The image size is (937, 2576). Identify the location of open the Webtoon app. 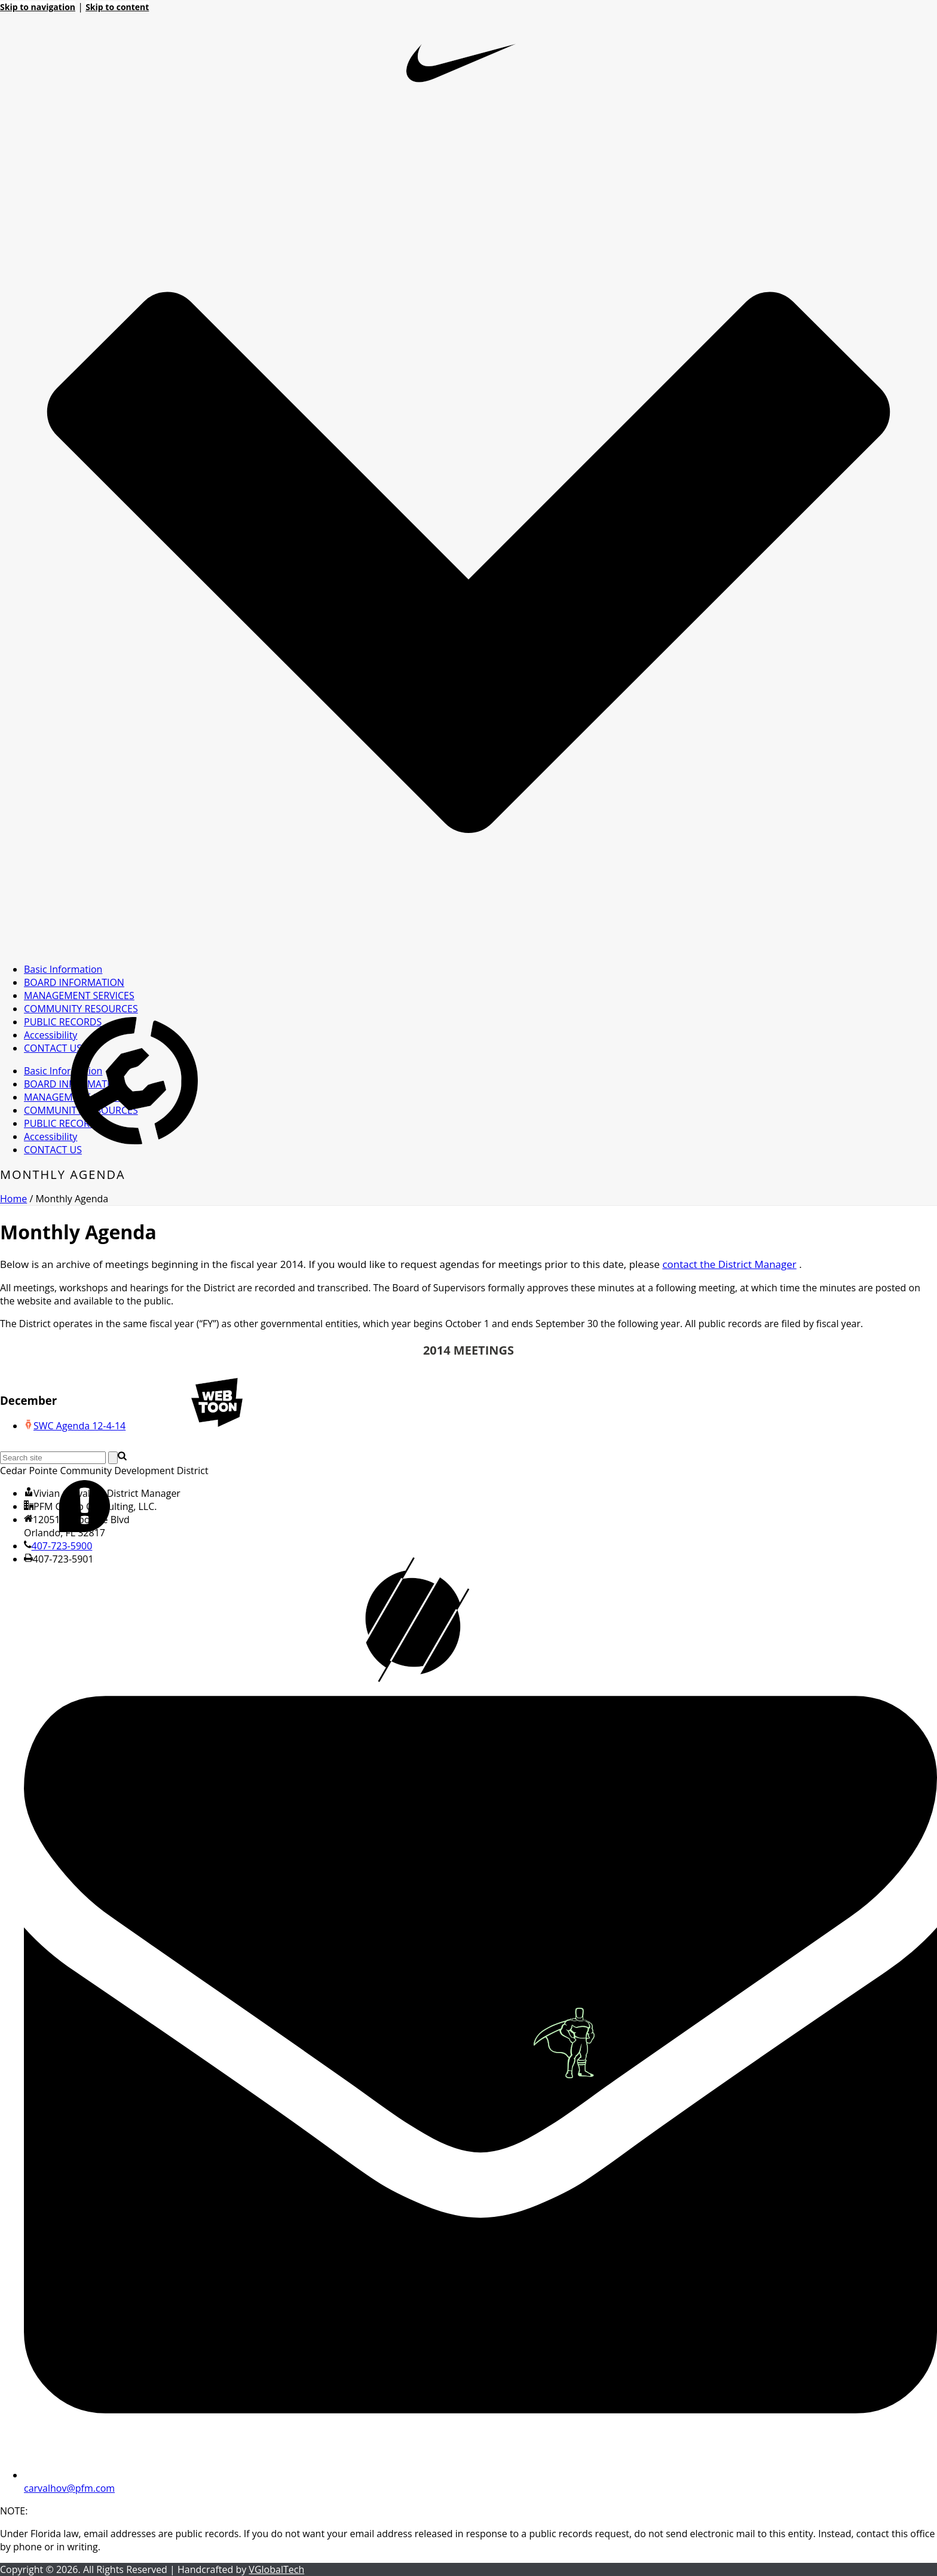
(217, 1402).